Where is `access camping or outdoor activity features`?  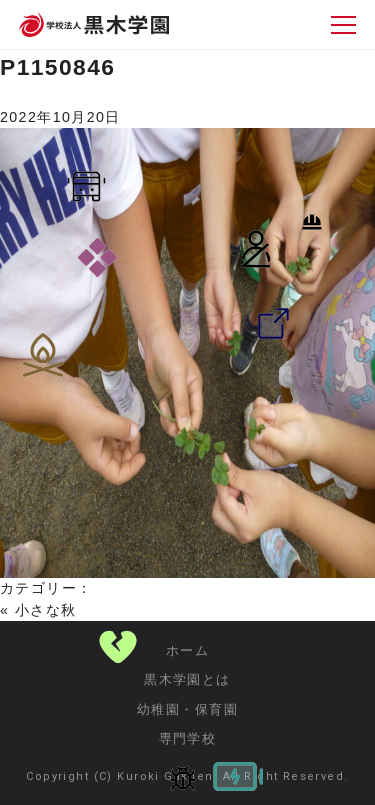 access camping or outdoor activity features is located at coordinates (43, 355).